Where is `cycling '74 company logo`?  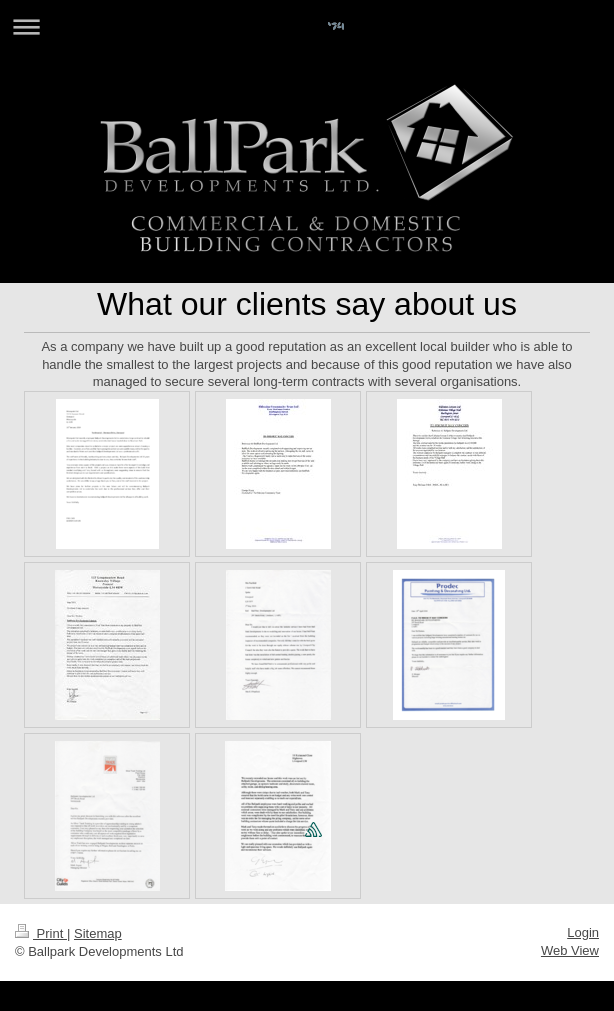 cycling '74 company logo is located at coordinates (336, 26).